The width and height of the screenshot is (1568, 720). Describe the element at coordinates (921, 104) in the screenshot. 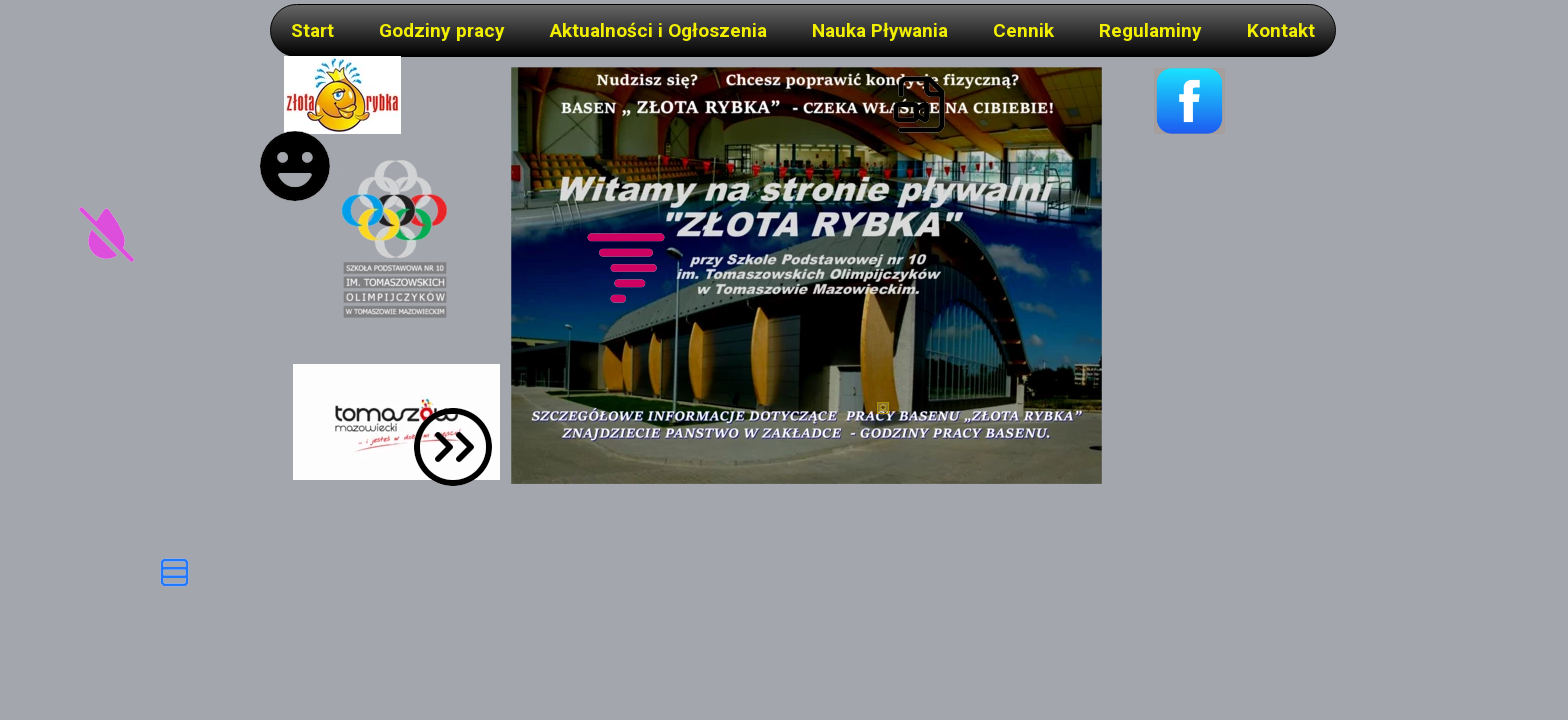

I see `open a video file` at that location.